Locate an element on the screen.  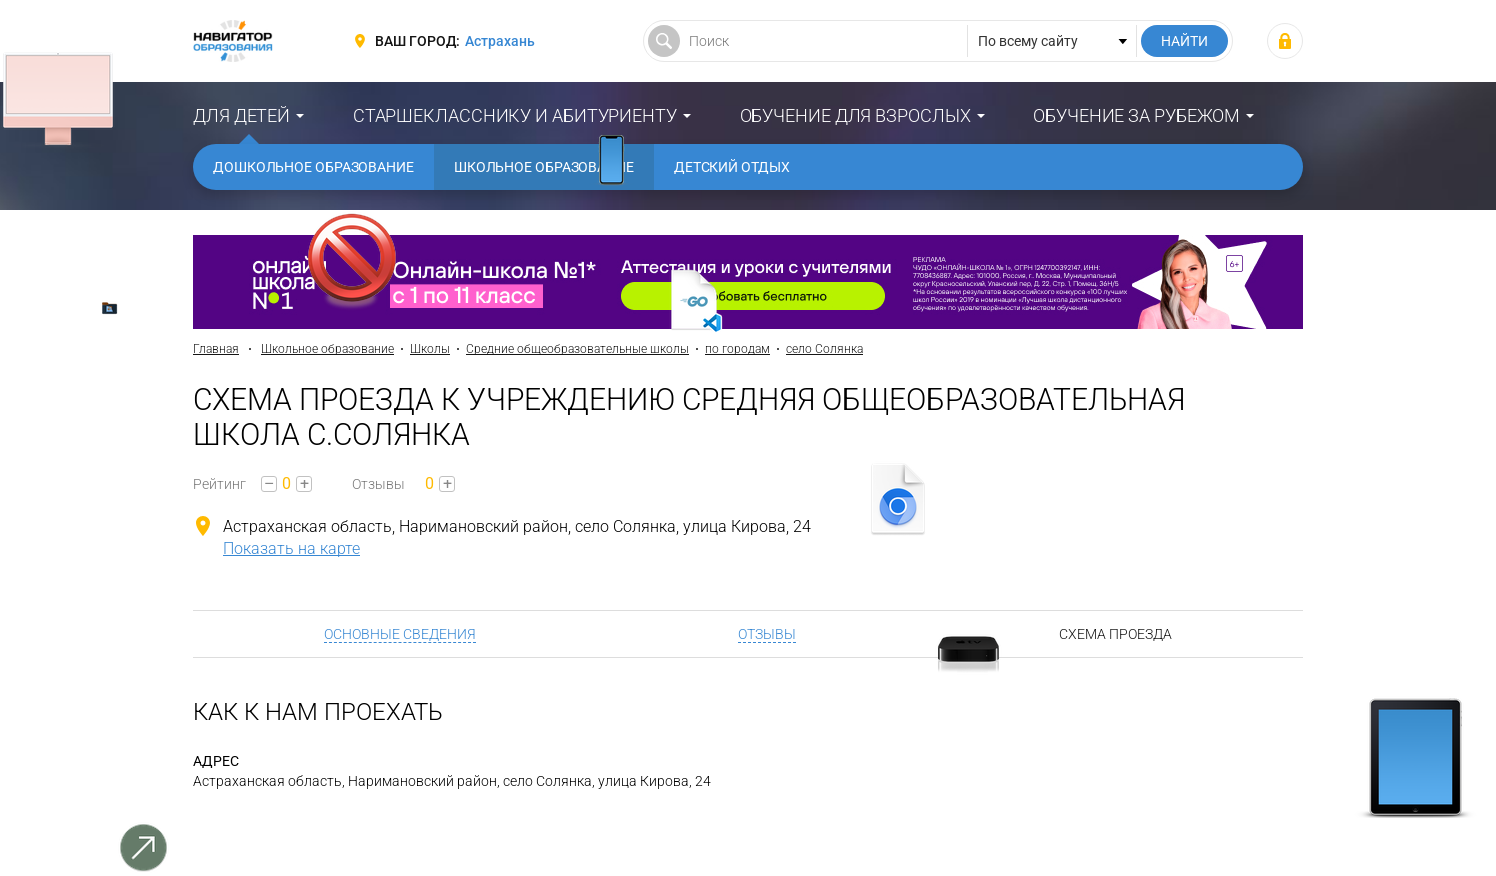
indicates a symbolic link or shortcut to another file is located at coordinates (143, 847).